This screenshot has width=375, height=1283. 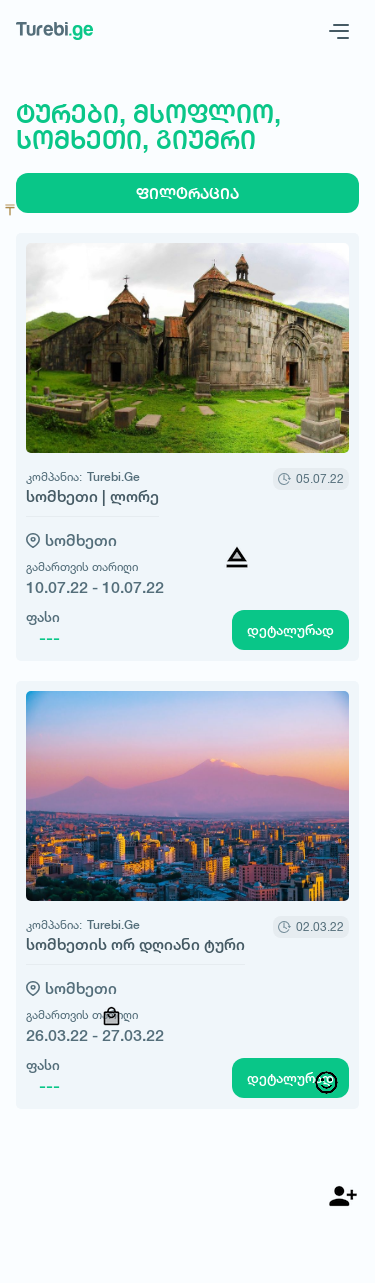 What do you see at coordinates (326, 1082) in the screenshot?
I see `add a reaction or emoji to a message` at bounding box center [326, 1082].